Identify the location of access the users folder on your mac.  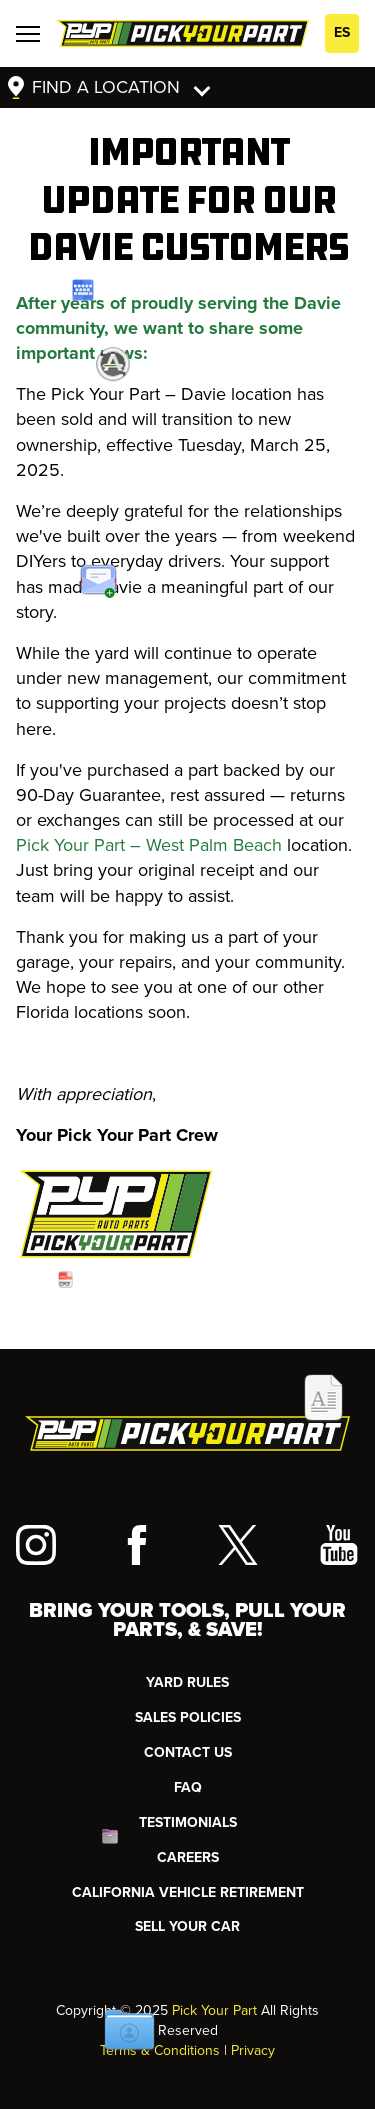
(129, 2029).